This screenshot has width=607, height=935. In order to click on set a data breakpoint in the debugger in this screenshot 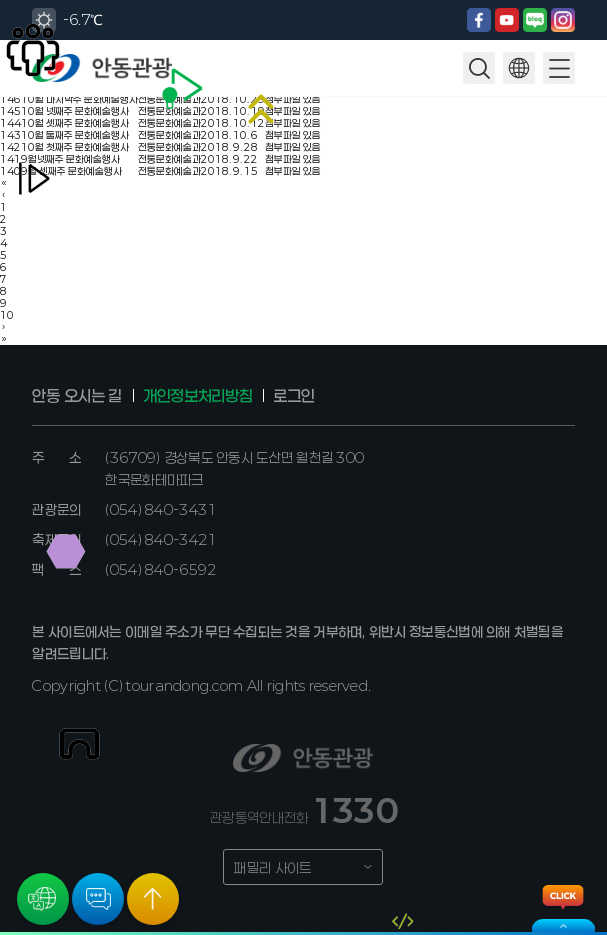, I will do `click(67, 551)`.